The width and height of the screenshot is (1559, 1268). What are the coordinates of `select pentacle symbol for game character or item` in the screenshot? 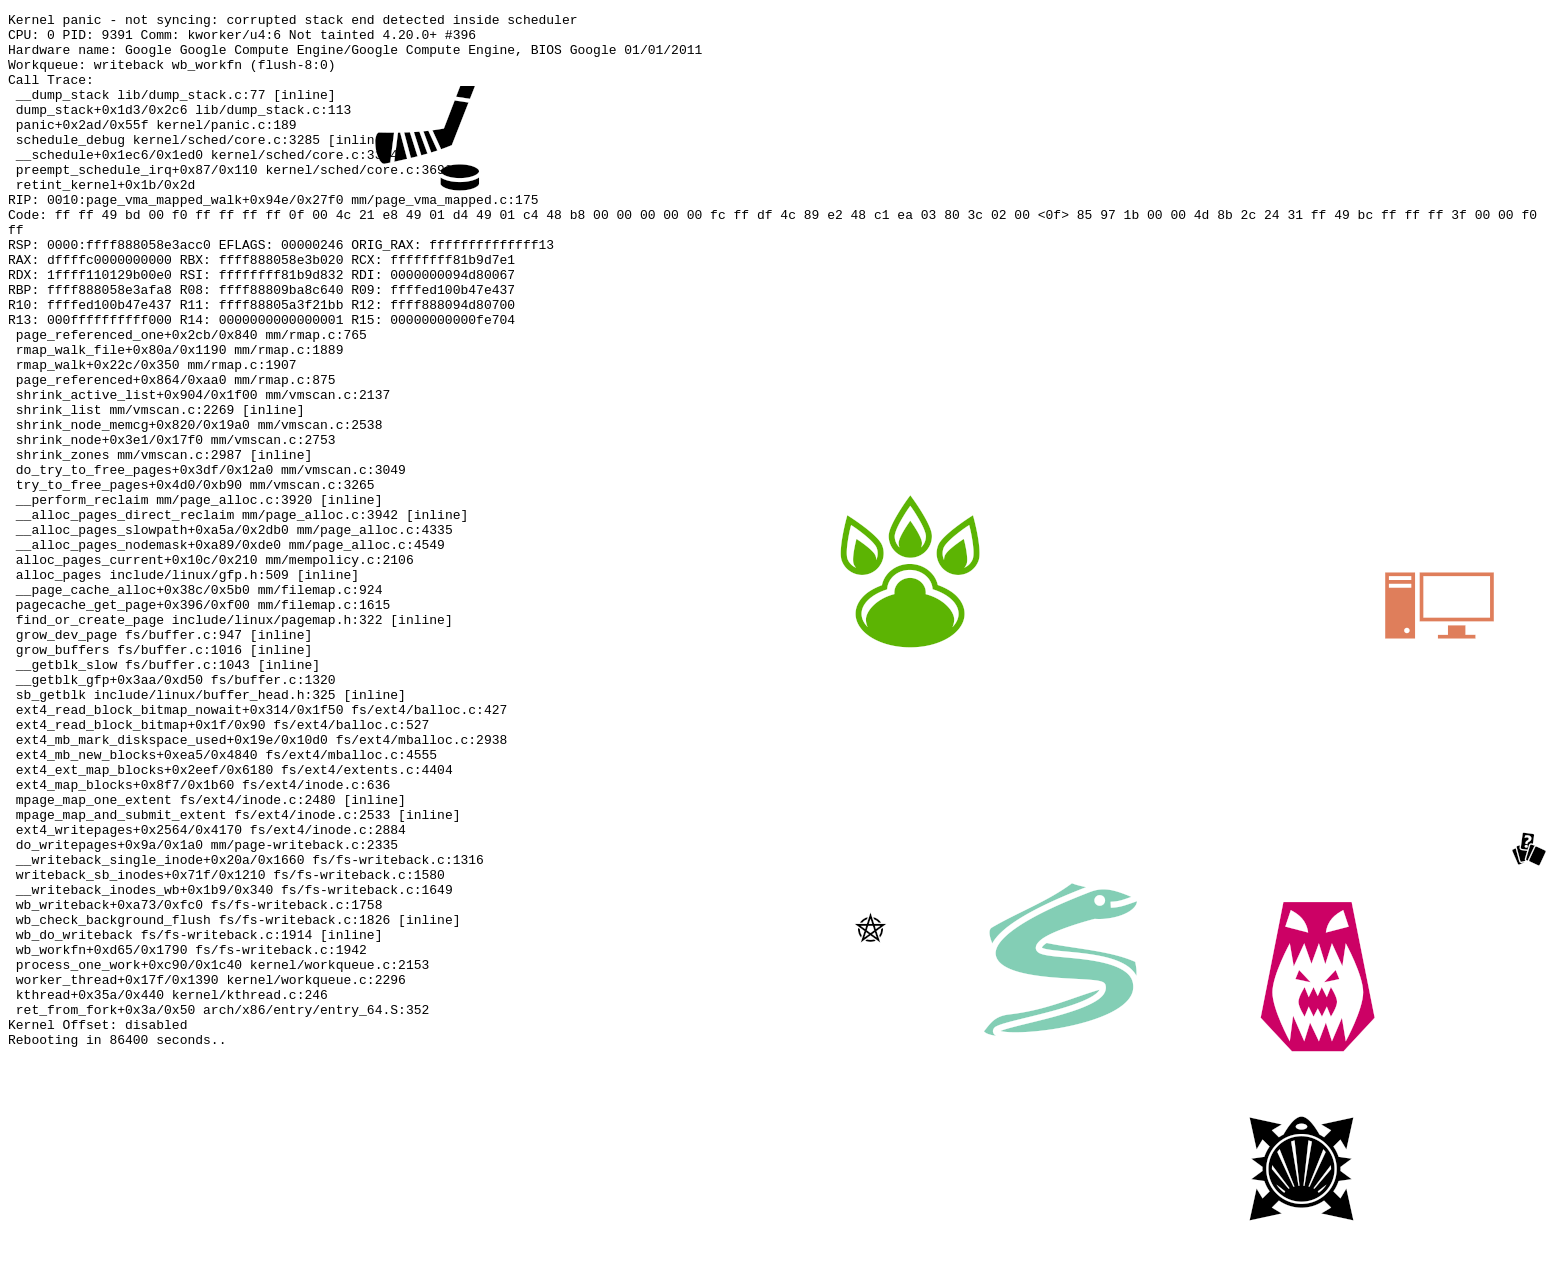 It's located at (870, 927).